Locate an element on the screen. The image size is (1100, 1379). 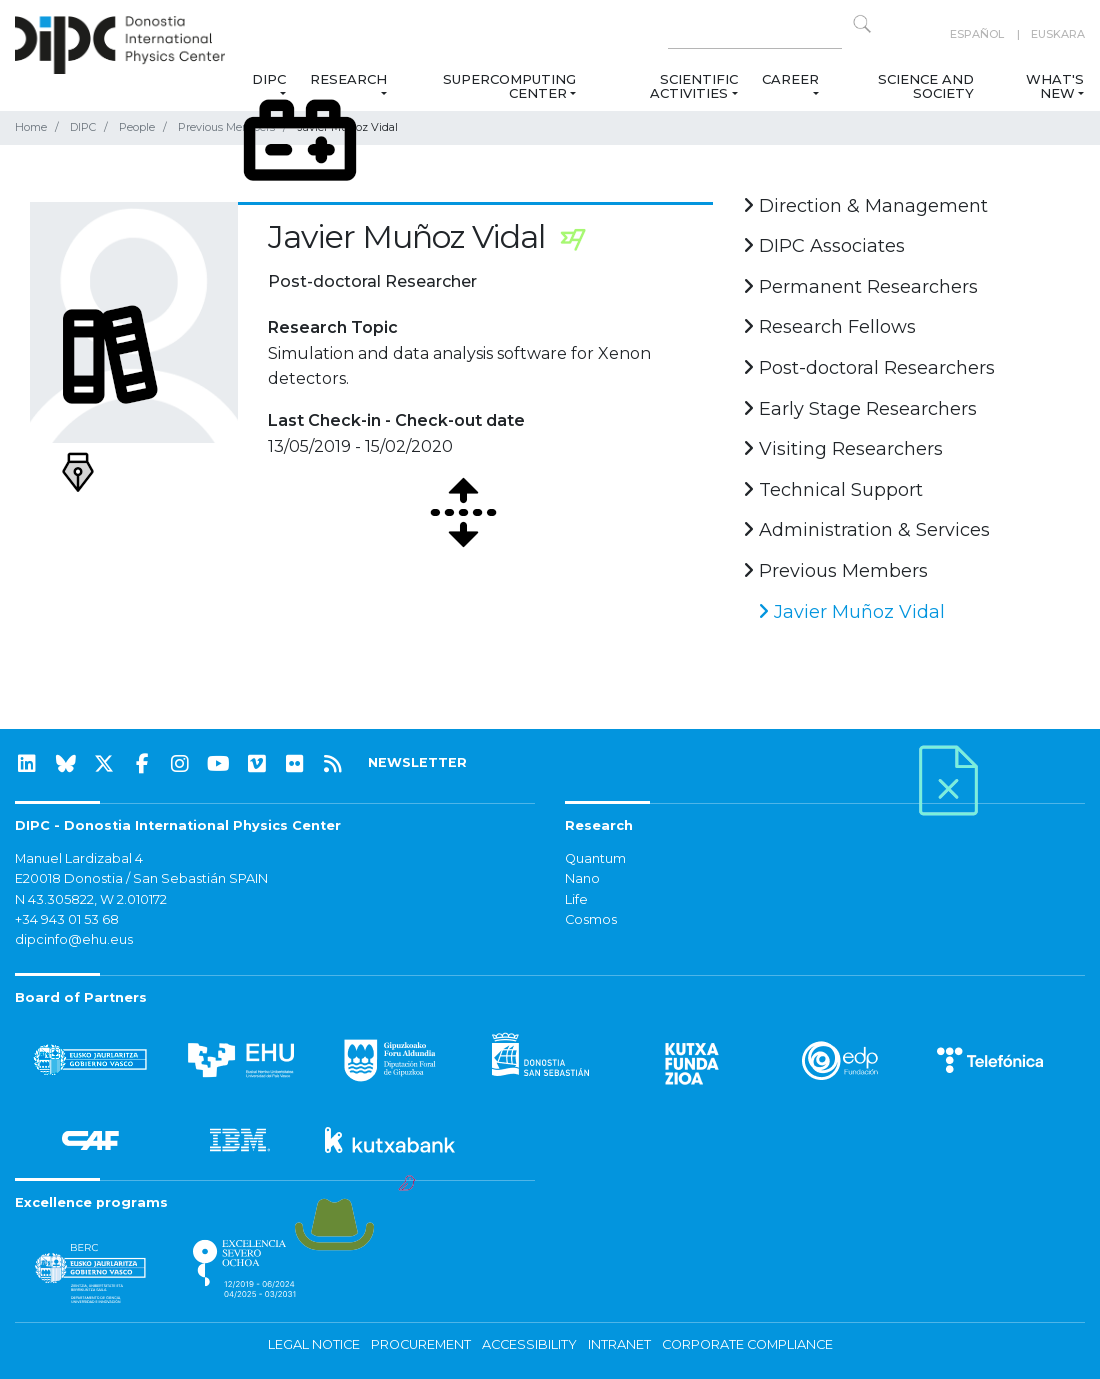
check vehicle battery status is located at coordinates (300, 144).